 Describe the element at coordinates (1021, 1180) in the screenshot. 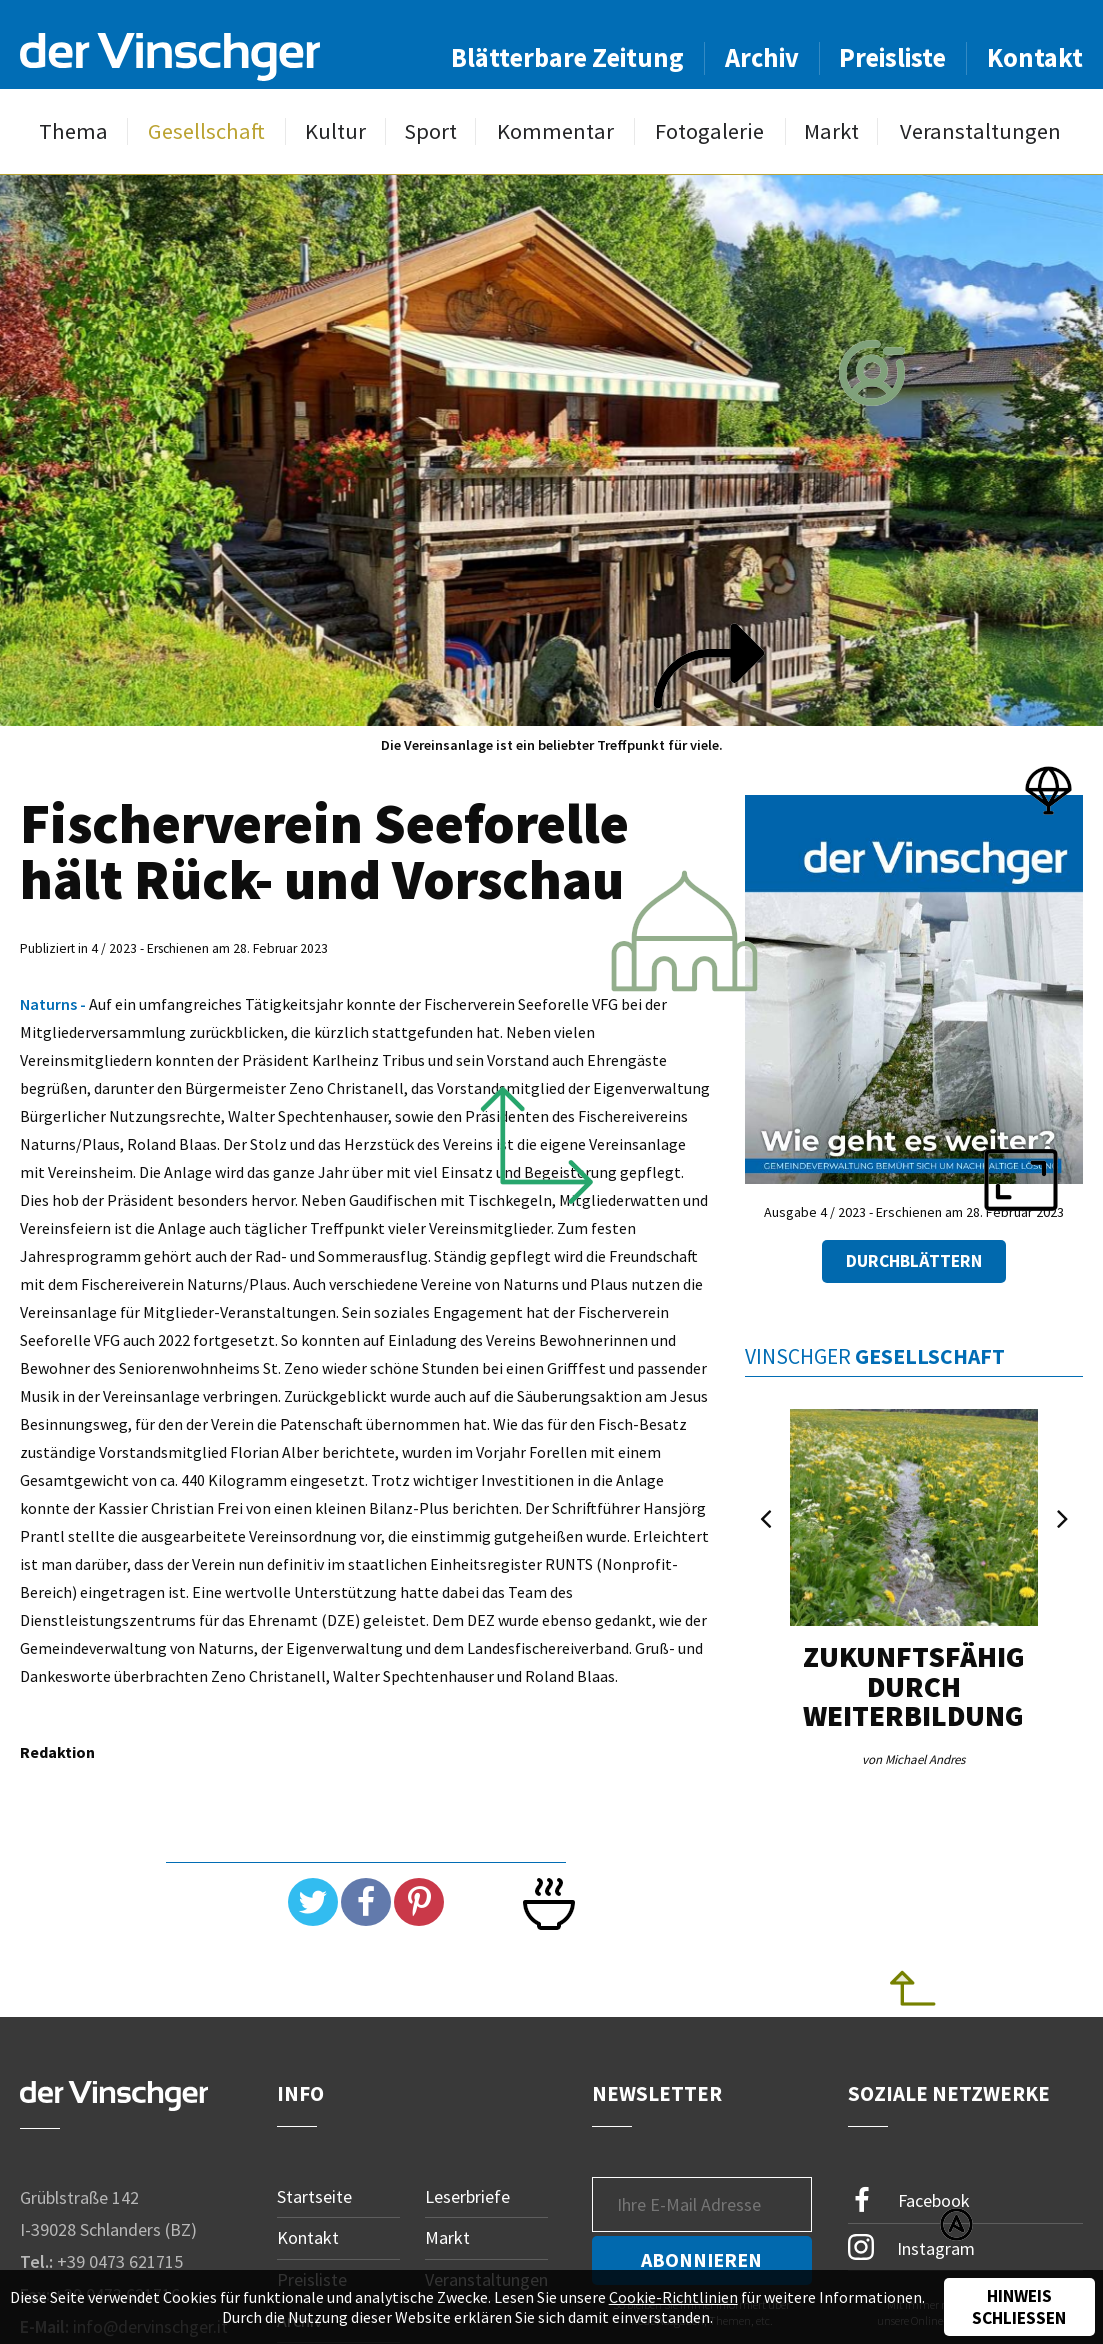

I see `enter fullscreen mode` at that location.